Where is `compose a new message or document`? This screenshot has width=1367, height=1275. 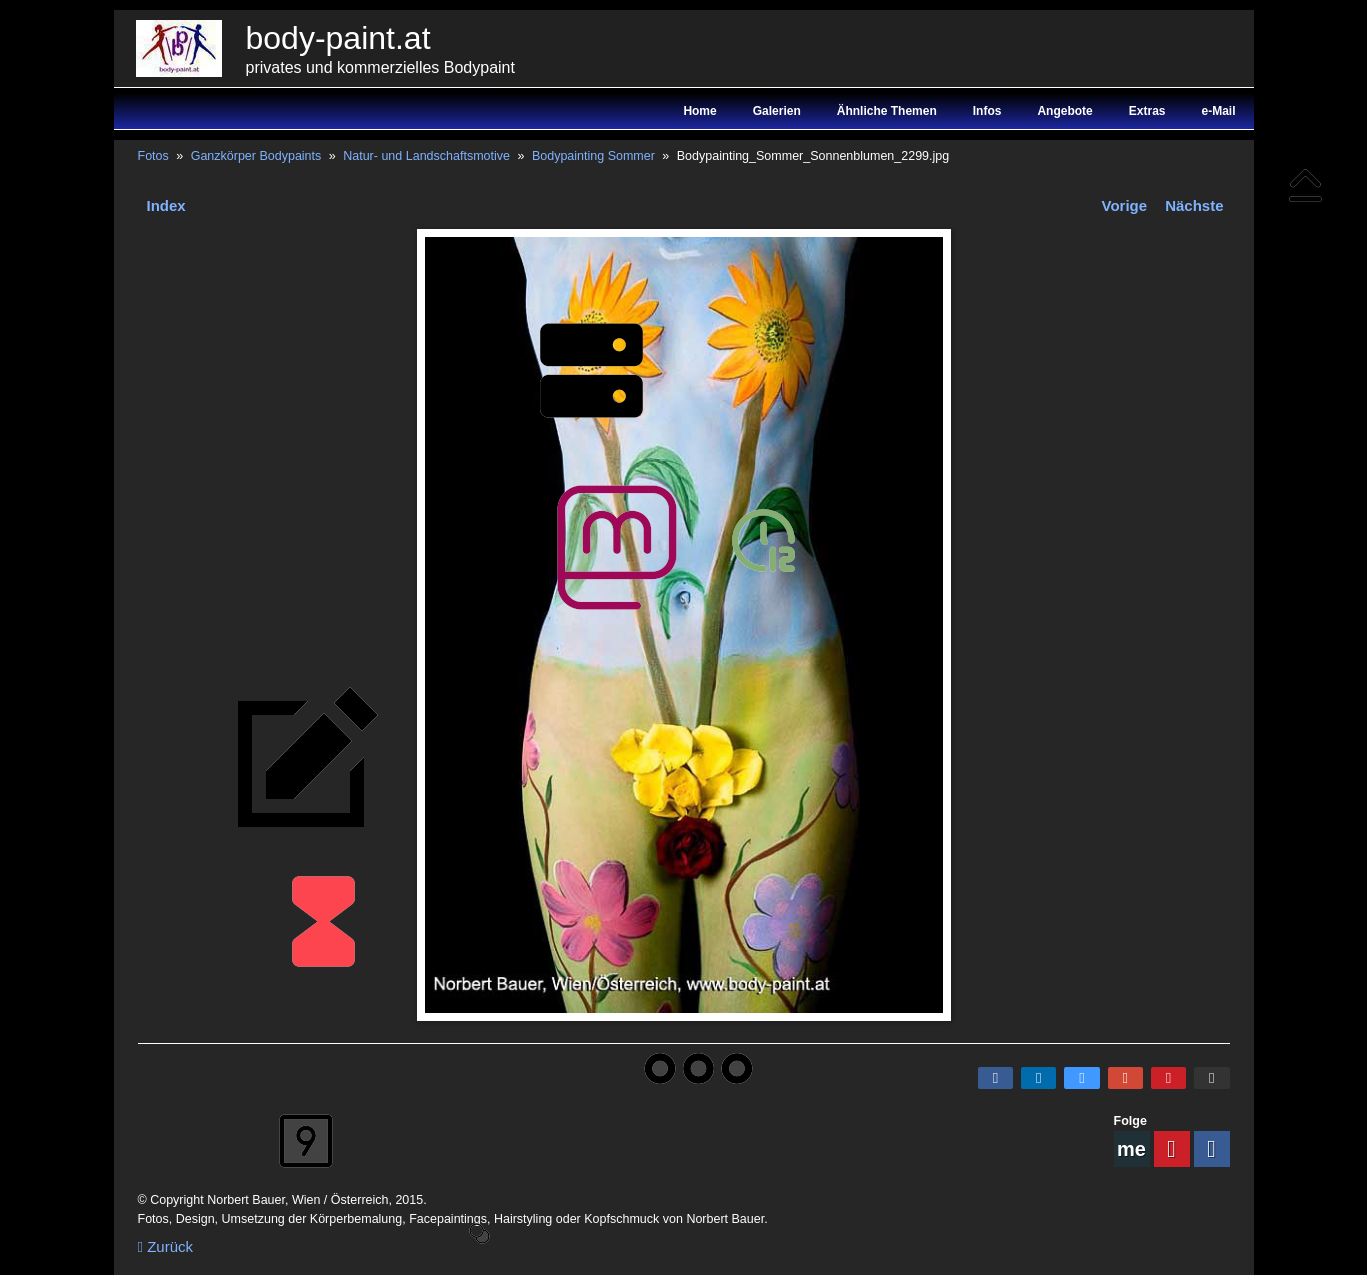 compose a new message or document is located at coordinates (308, 757).